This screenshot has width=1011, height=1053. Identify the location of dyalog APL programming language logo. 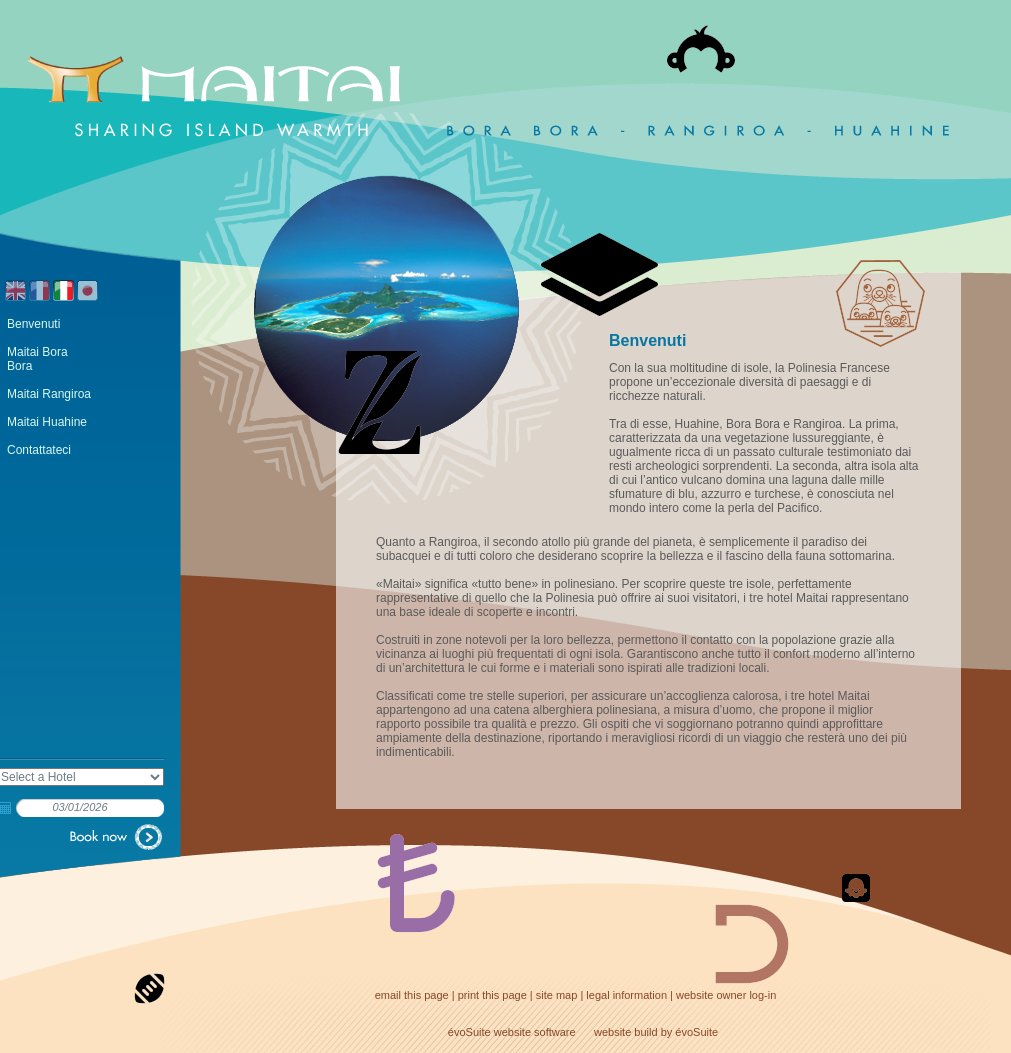
(752, 944).